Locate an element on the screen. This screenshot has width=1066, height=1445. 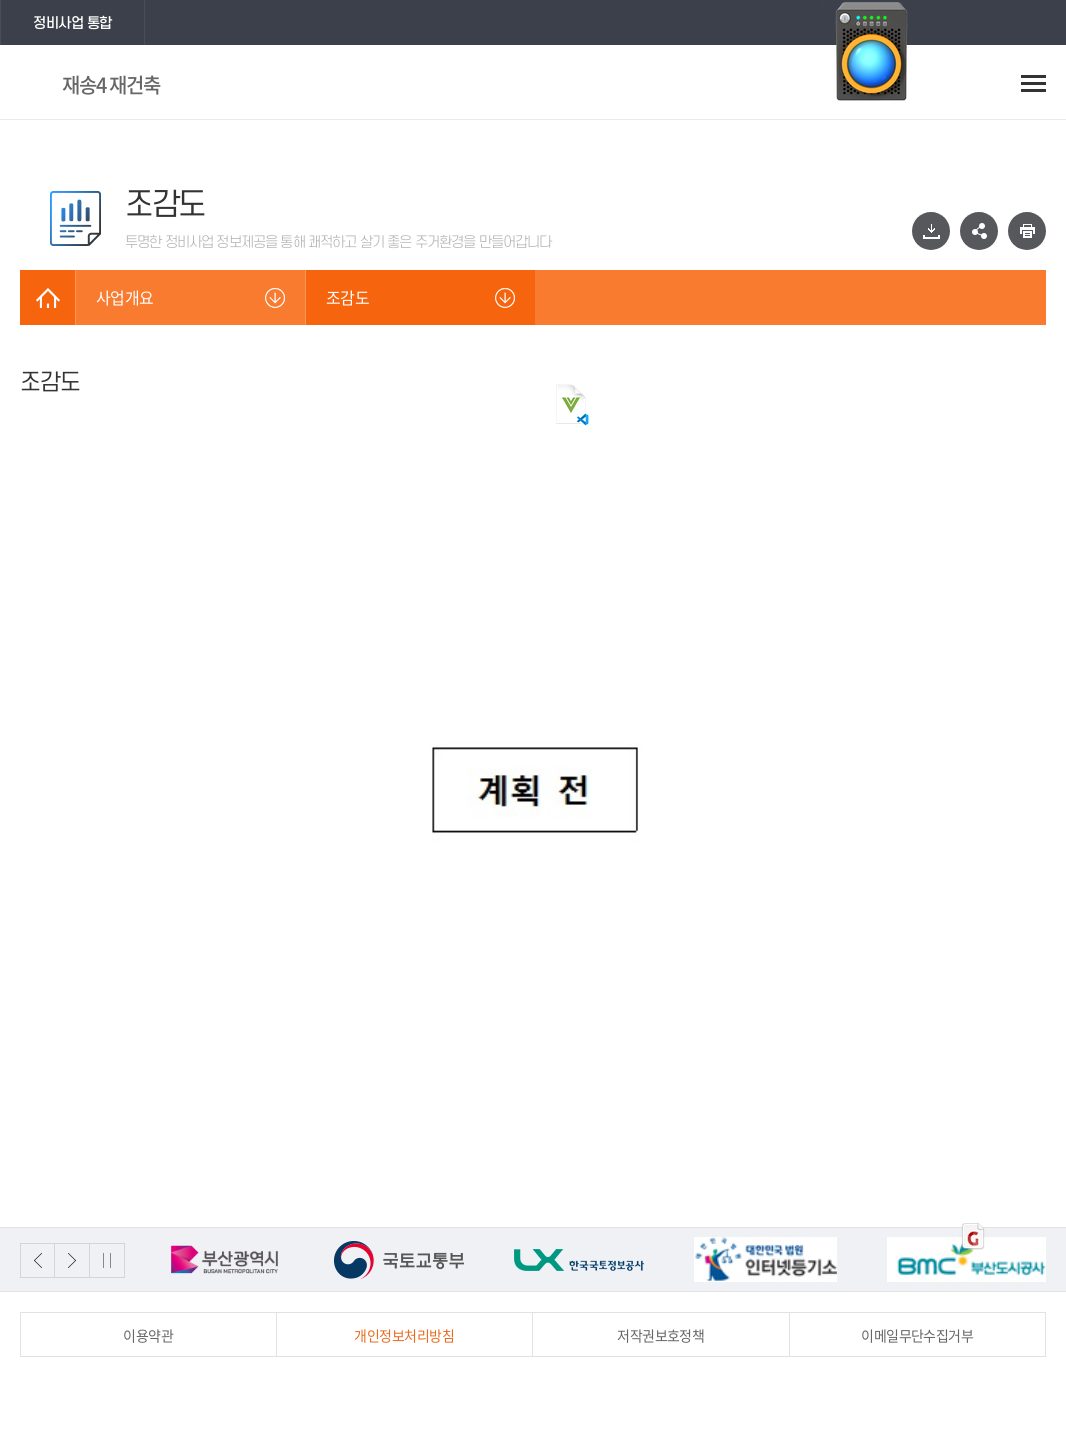
open a Vue.js file in Visual Studio Code is located at coordinates (571, 405).